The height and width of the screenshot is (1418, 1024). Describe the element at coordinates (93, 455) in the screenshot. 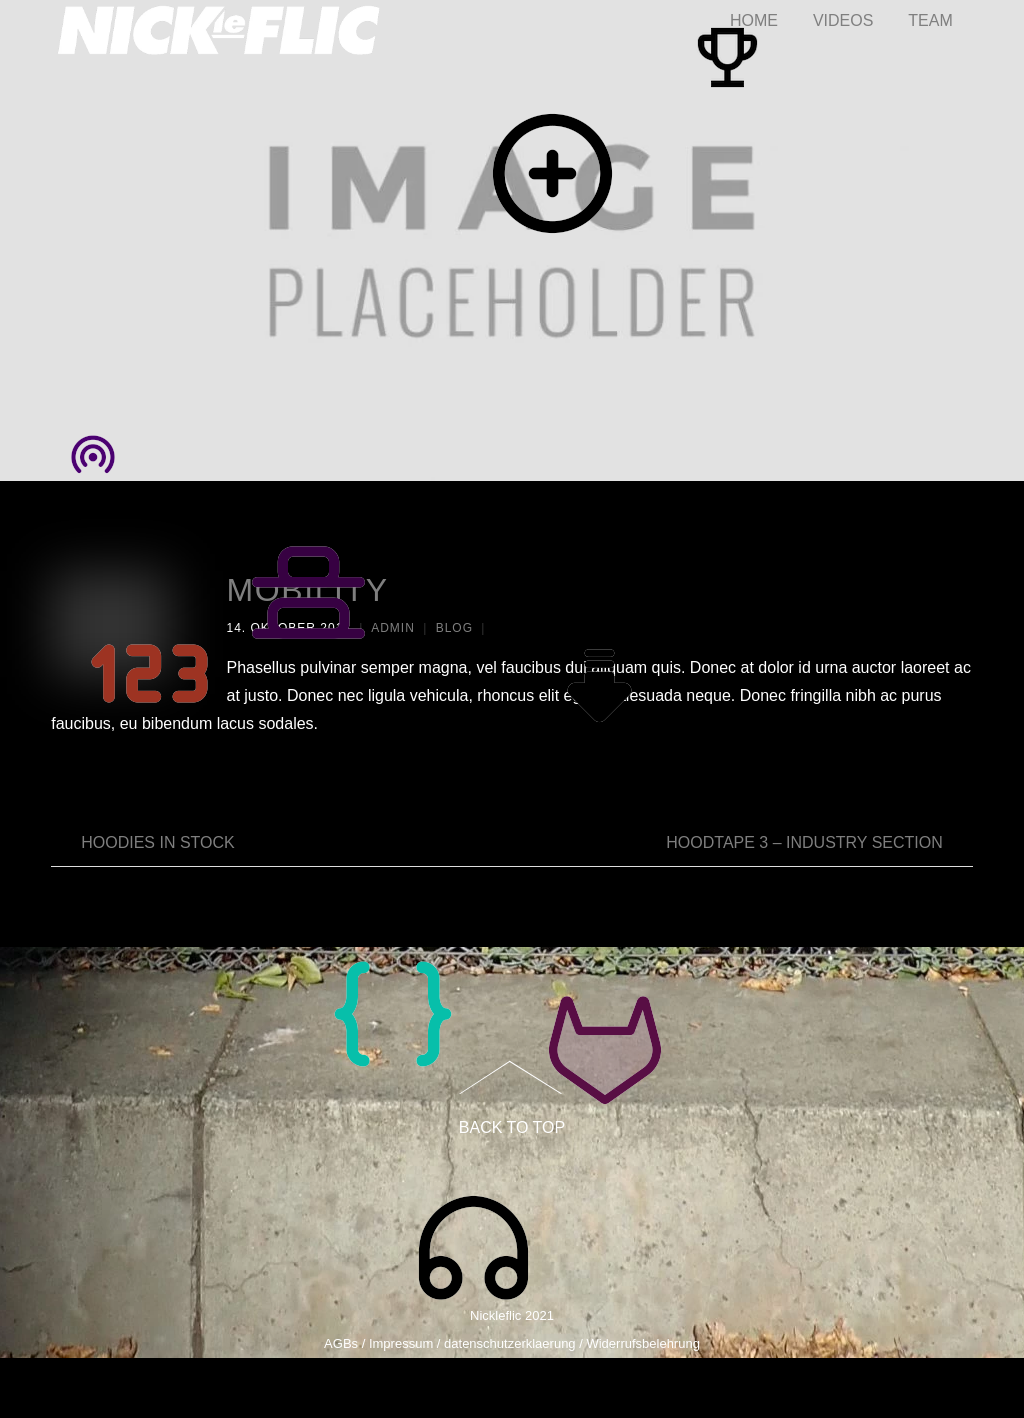

I see `start a live broadcast or stream` at that location.